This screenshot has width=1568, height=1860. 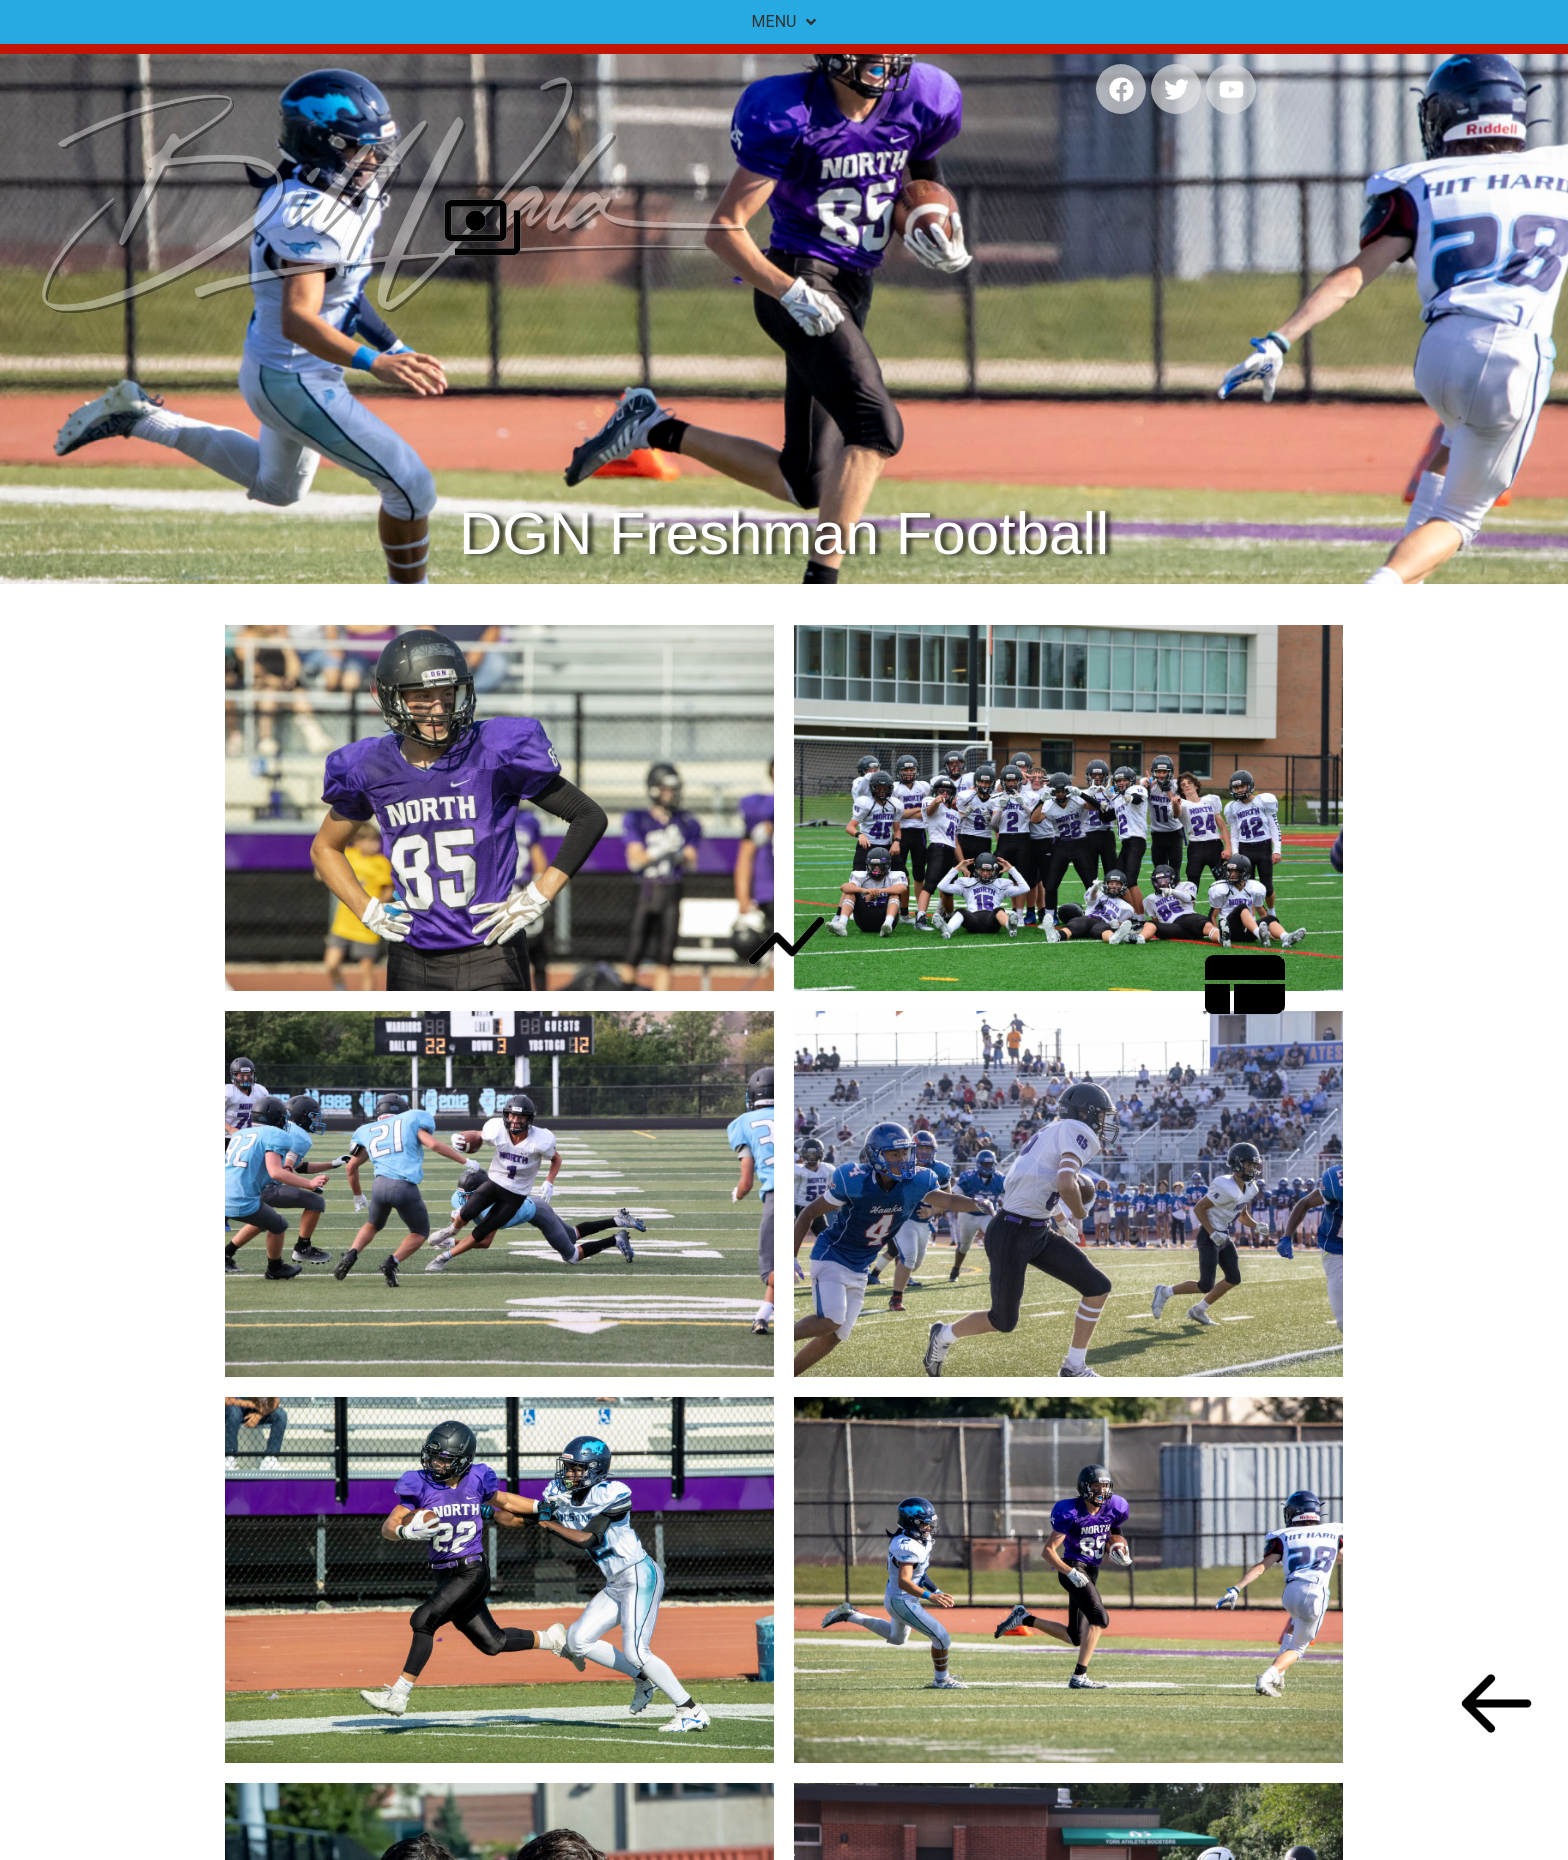 What do you see at coordinates (1242, 984) in the screenshot?
I see `switch to compact view layout` at bounding box center [1242, 984].